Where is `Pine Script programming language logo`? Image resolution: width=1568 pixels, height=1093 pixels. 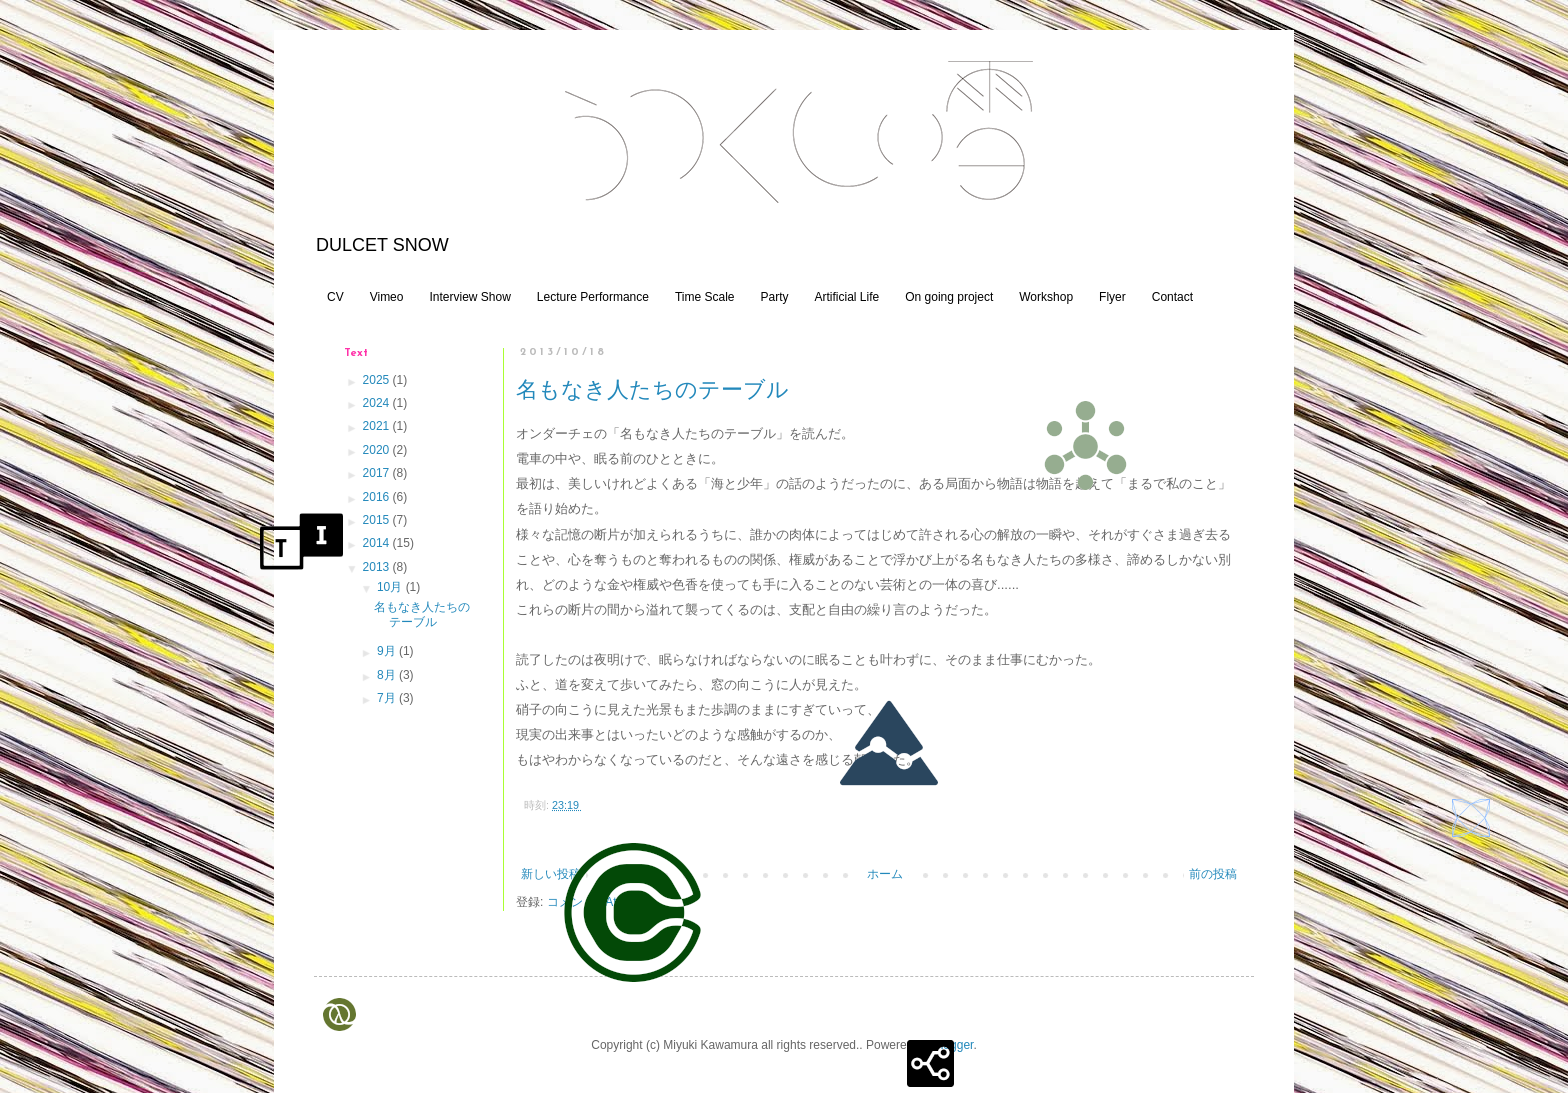
Pine Script programming language logo is located at coordinates (889, 743).